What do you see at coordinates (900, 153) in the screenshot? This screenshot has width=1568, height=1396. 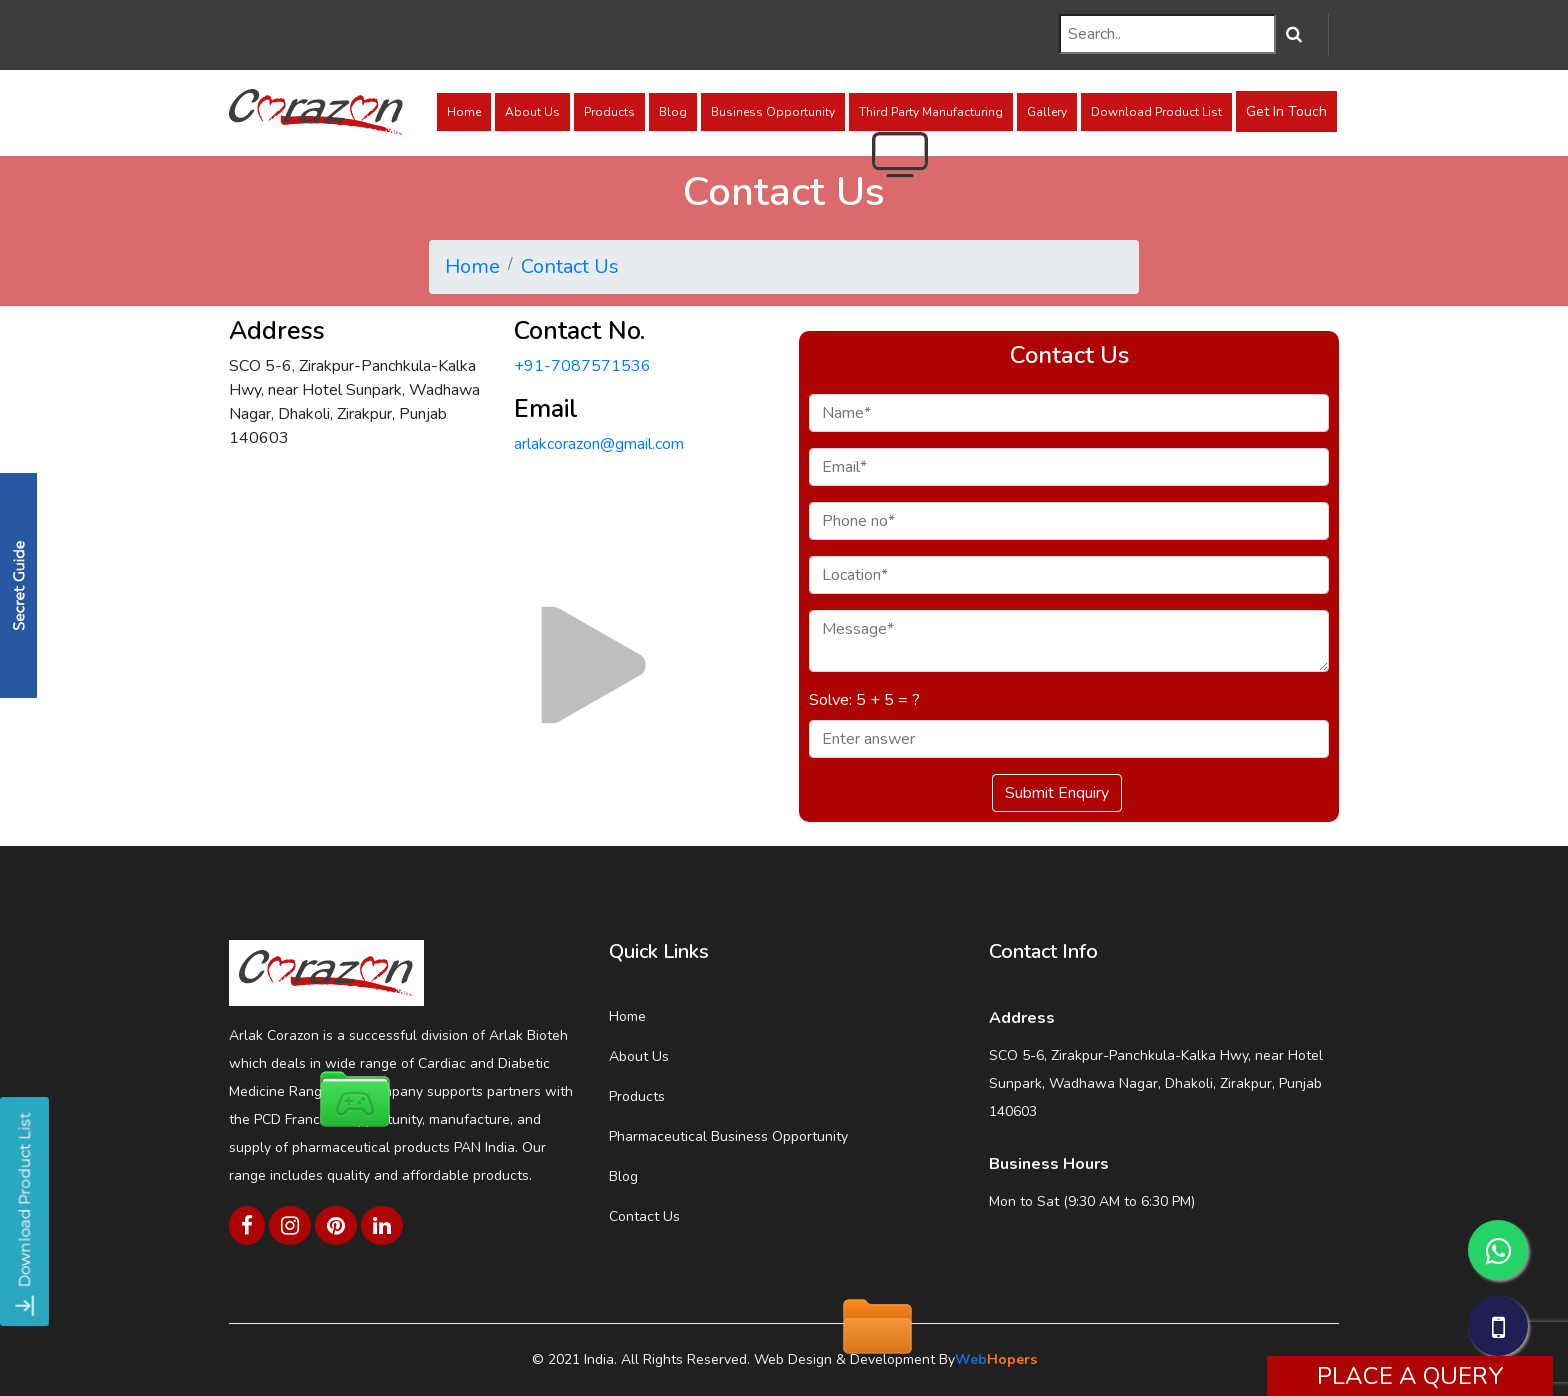 I see `indicates a desktop computer or workstation` at bounding box center [900, 153].